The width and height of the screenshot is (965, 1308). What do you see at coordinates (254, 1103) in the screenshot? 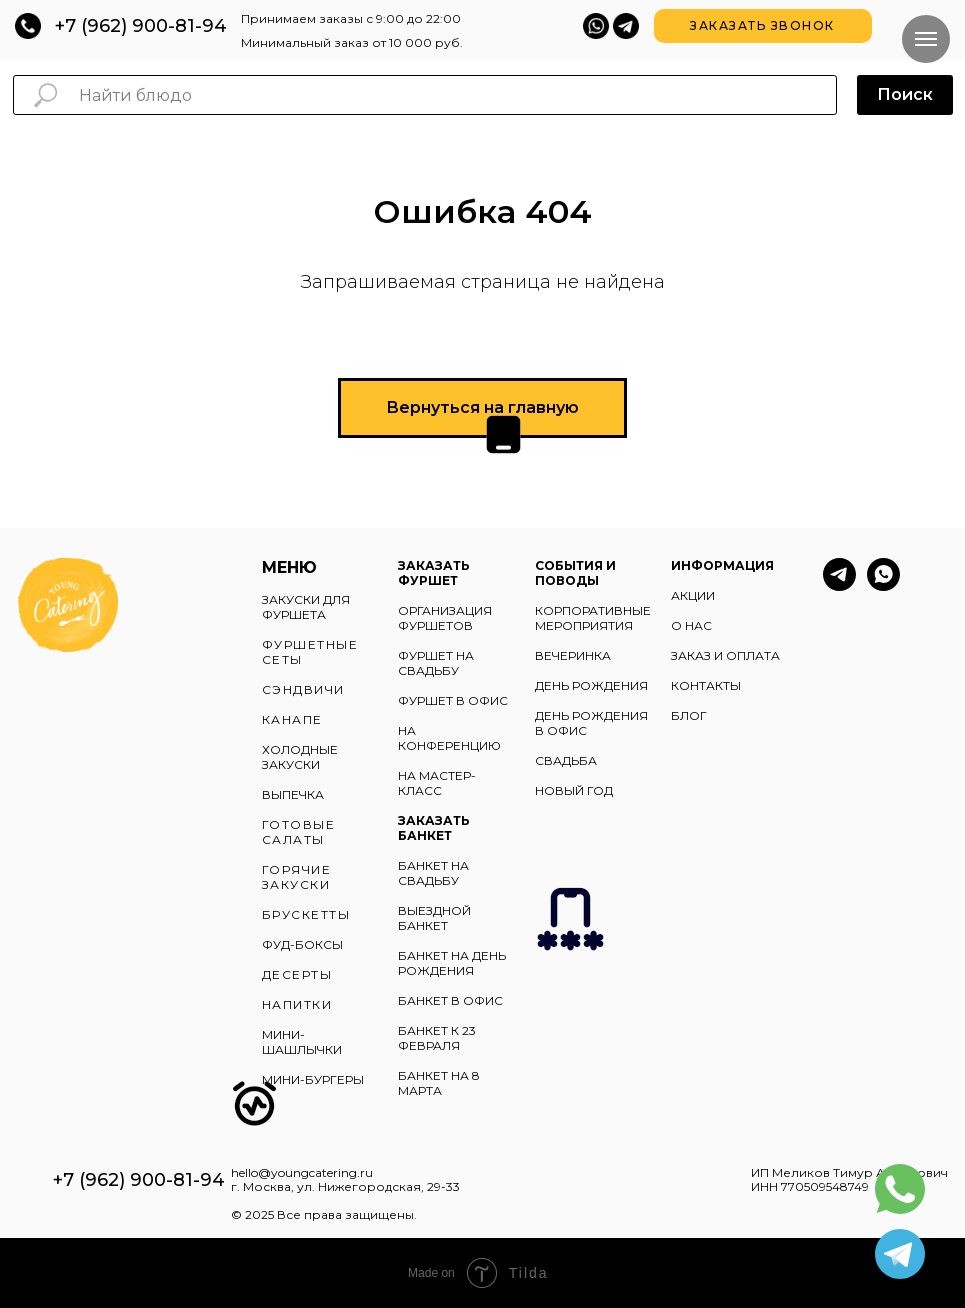
I see `view average alarm or alert statistics` at bounding box center [254, 1103].